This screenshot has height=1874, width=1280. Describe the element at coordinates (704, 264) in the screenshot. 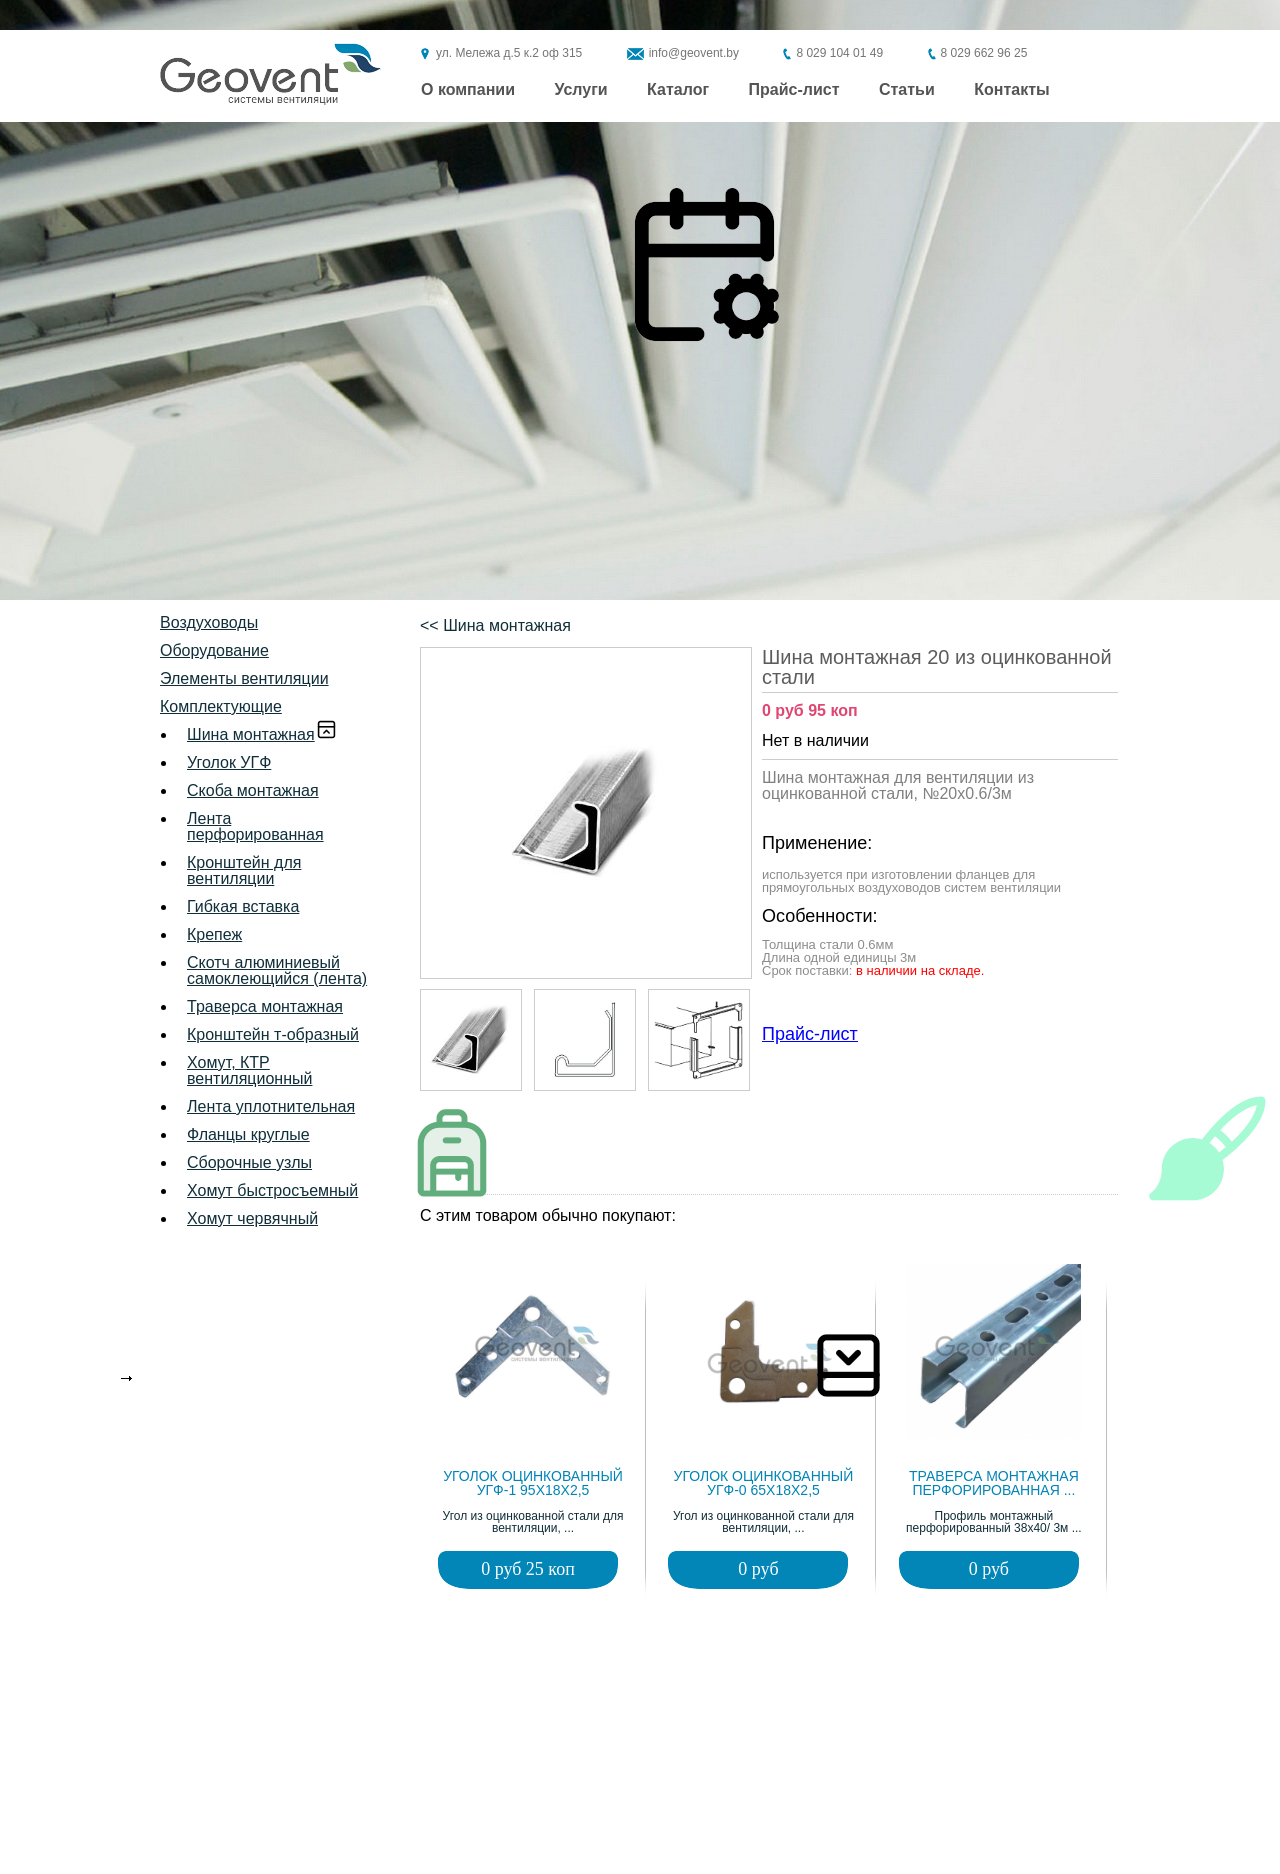

I see `access calendar settings` at that location.